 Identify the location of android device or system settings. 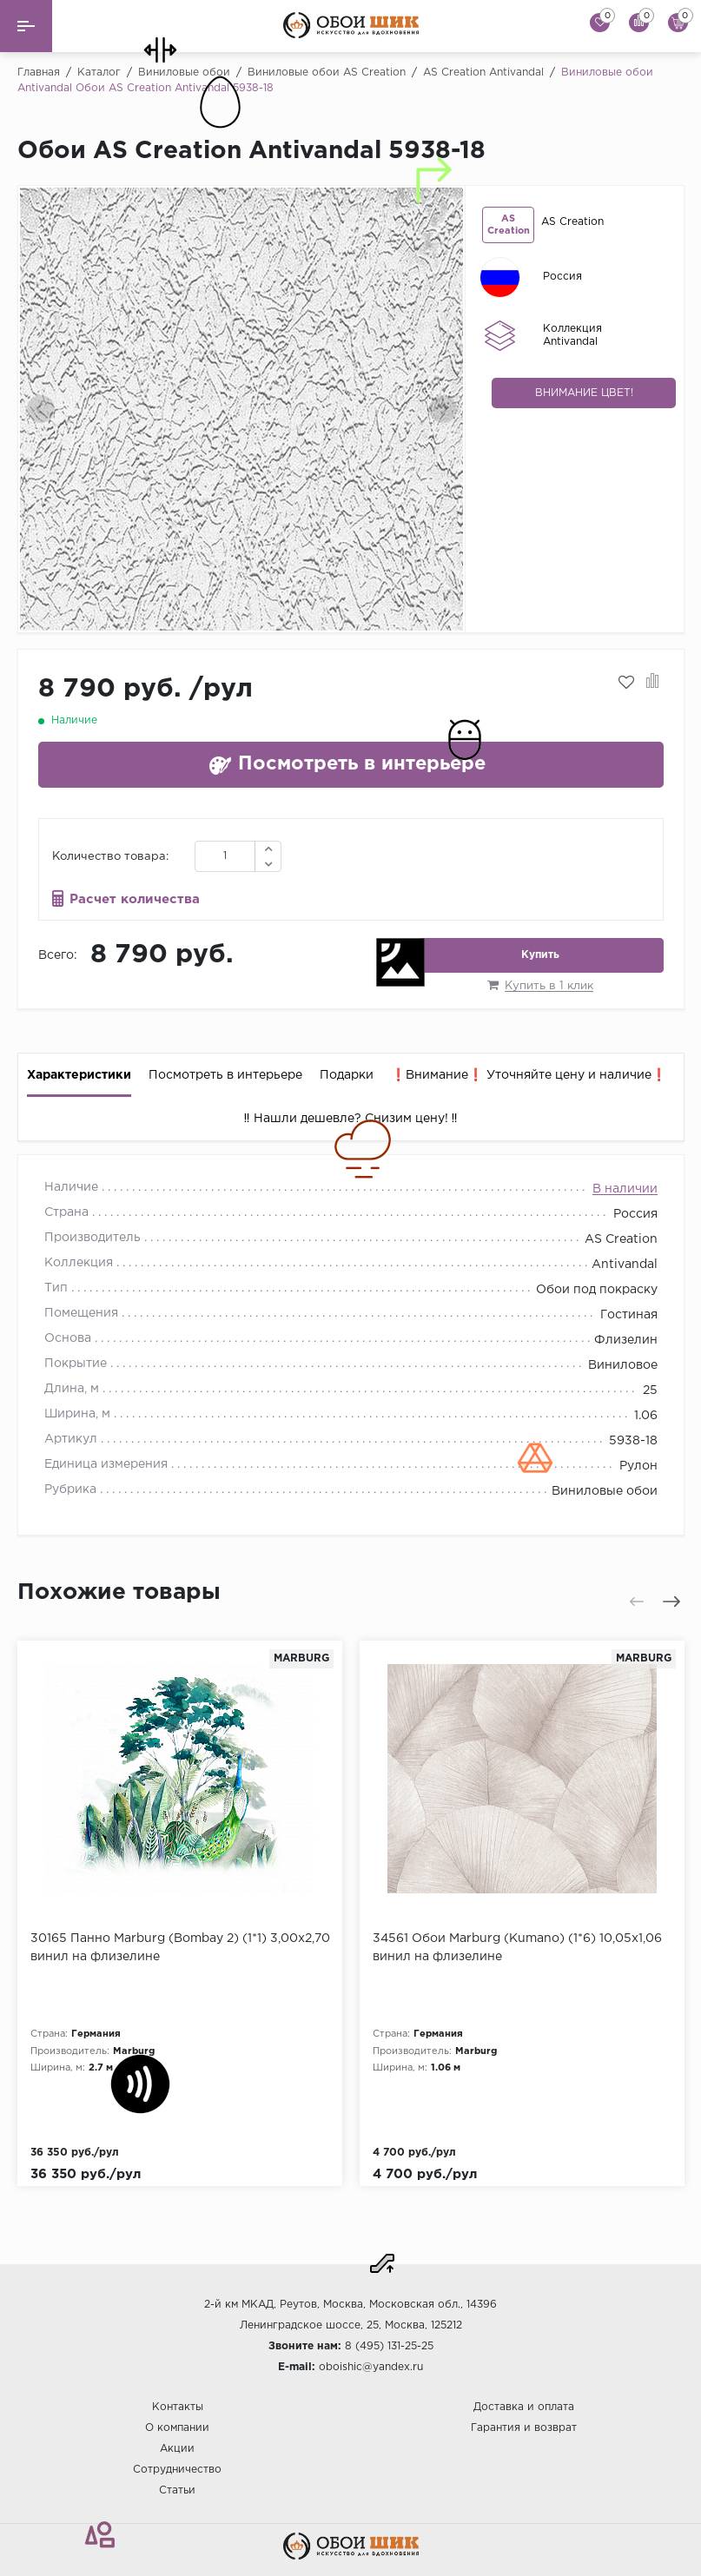
(465, 739).